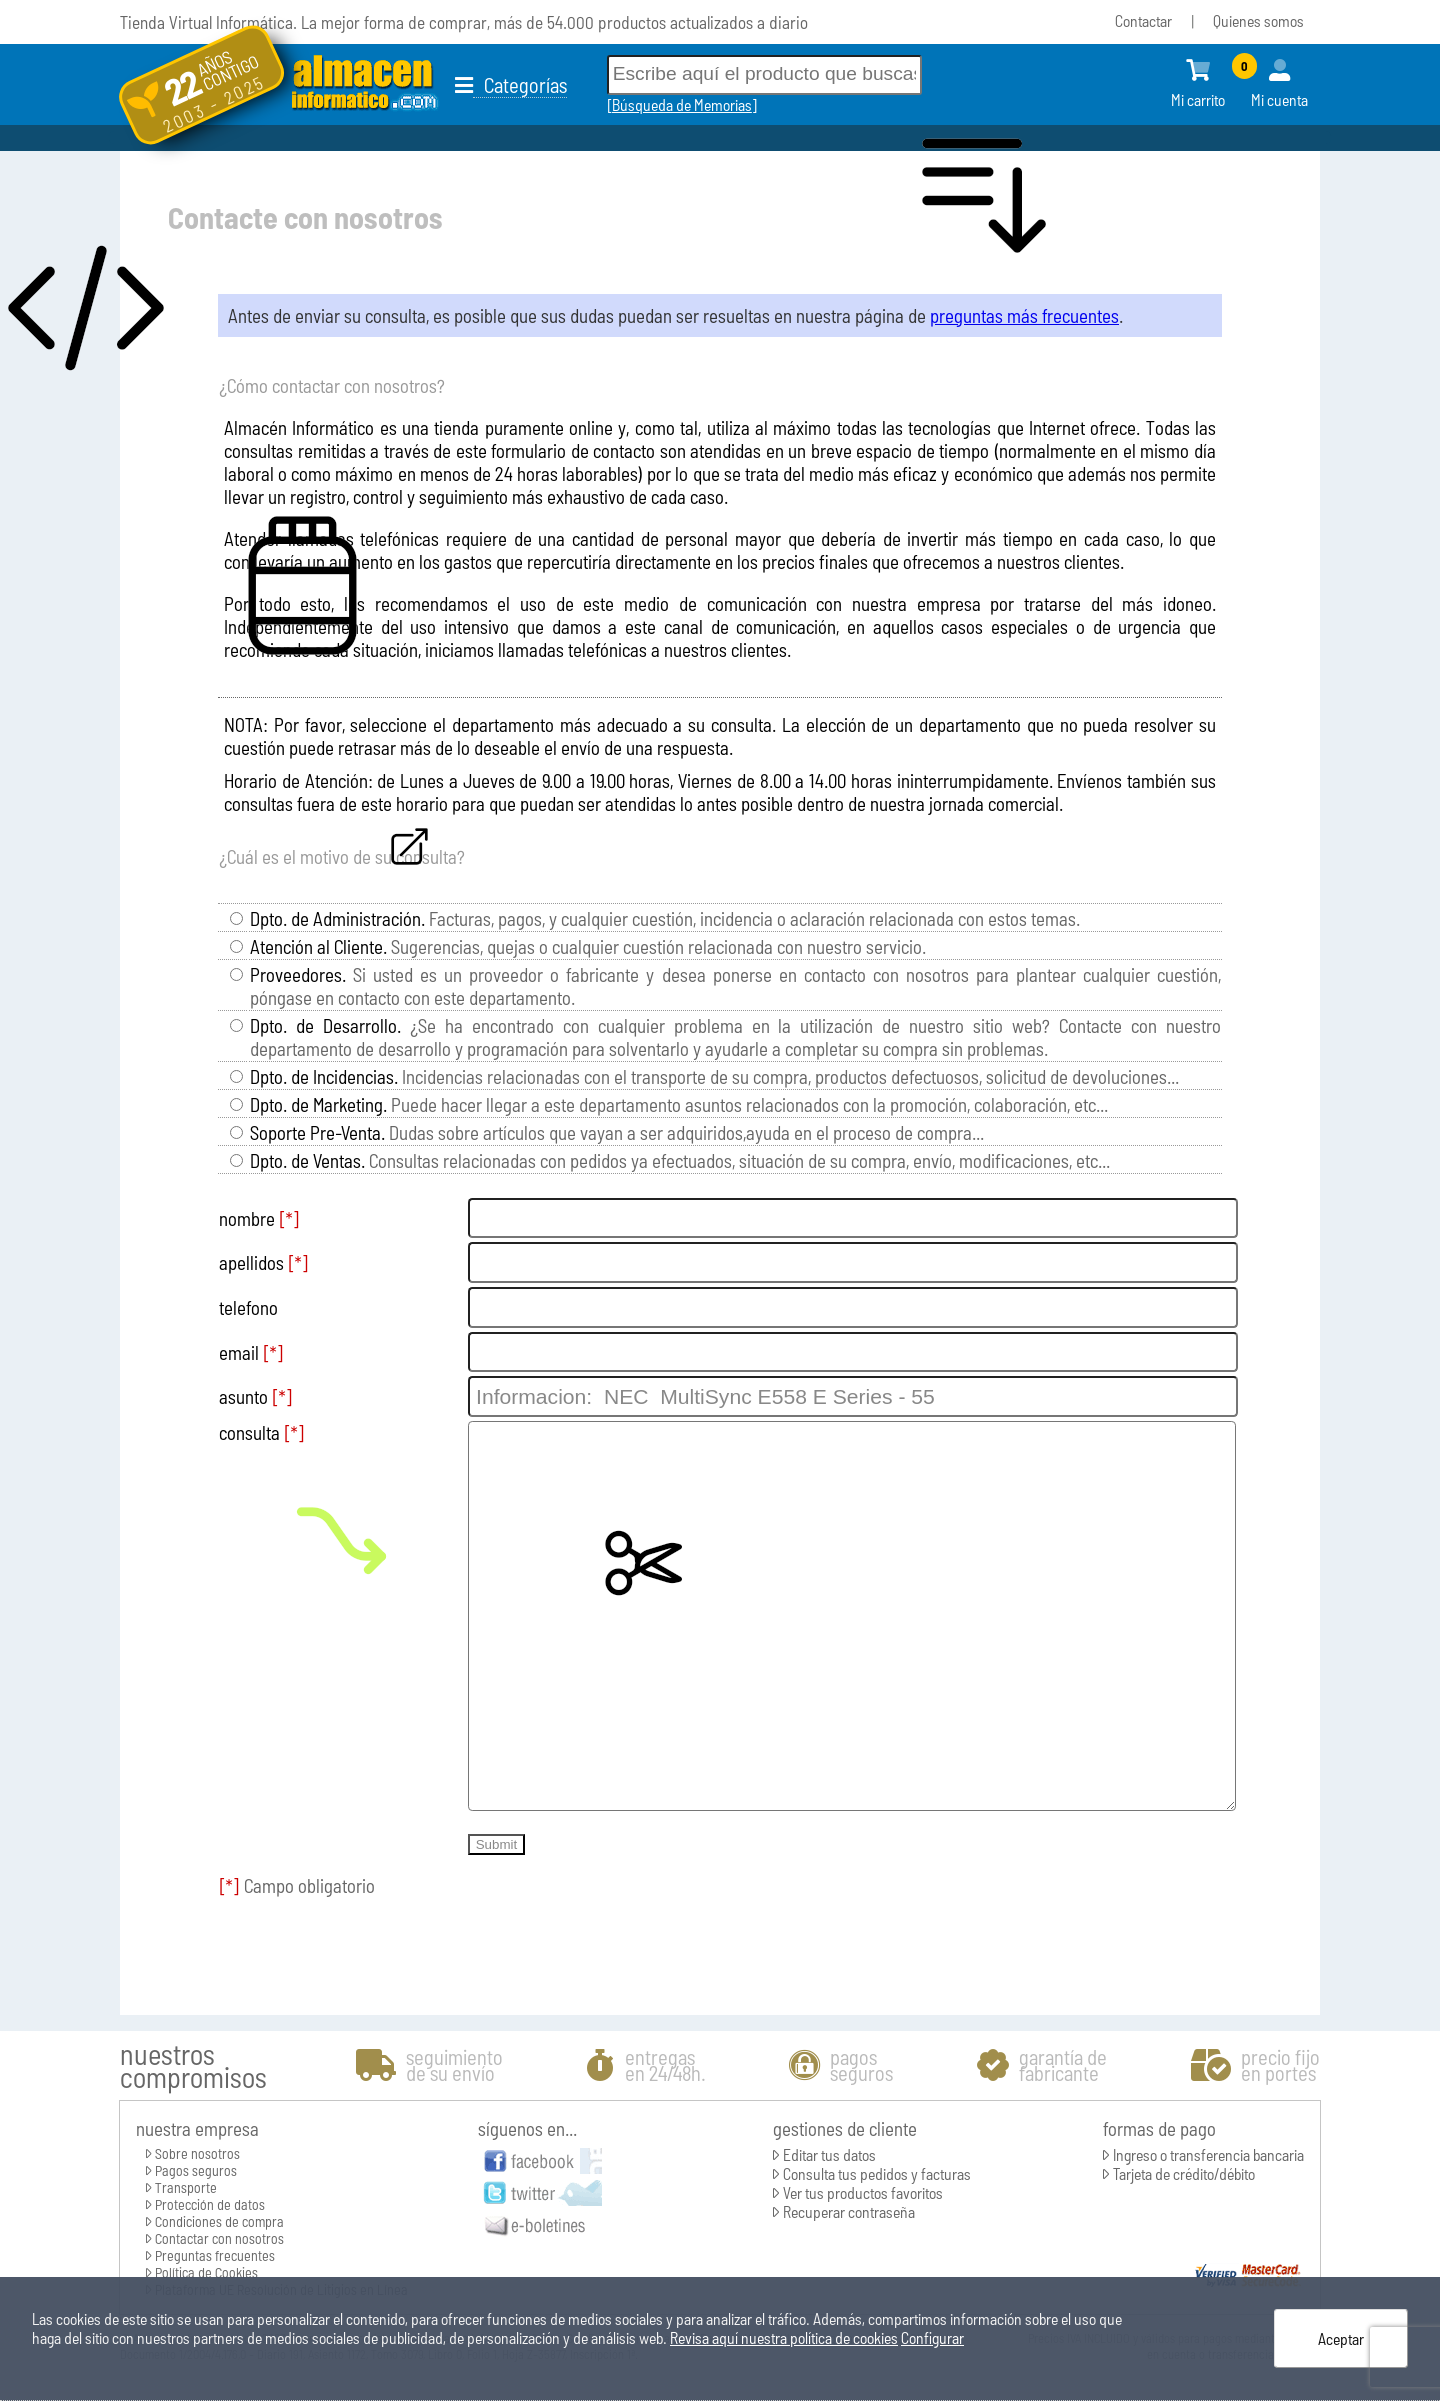 This screenshot has width=1440, height=2401. What do you see at coordinates (643, 1563) in the screenshot?
I see `cut selected content` at bounding box center [643, 1563].